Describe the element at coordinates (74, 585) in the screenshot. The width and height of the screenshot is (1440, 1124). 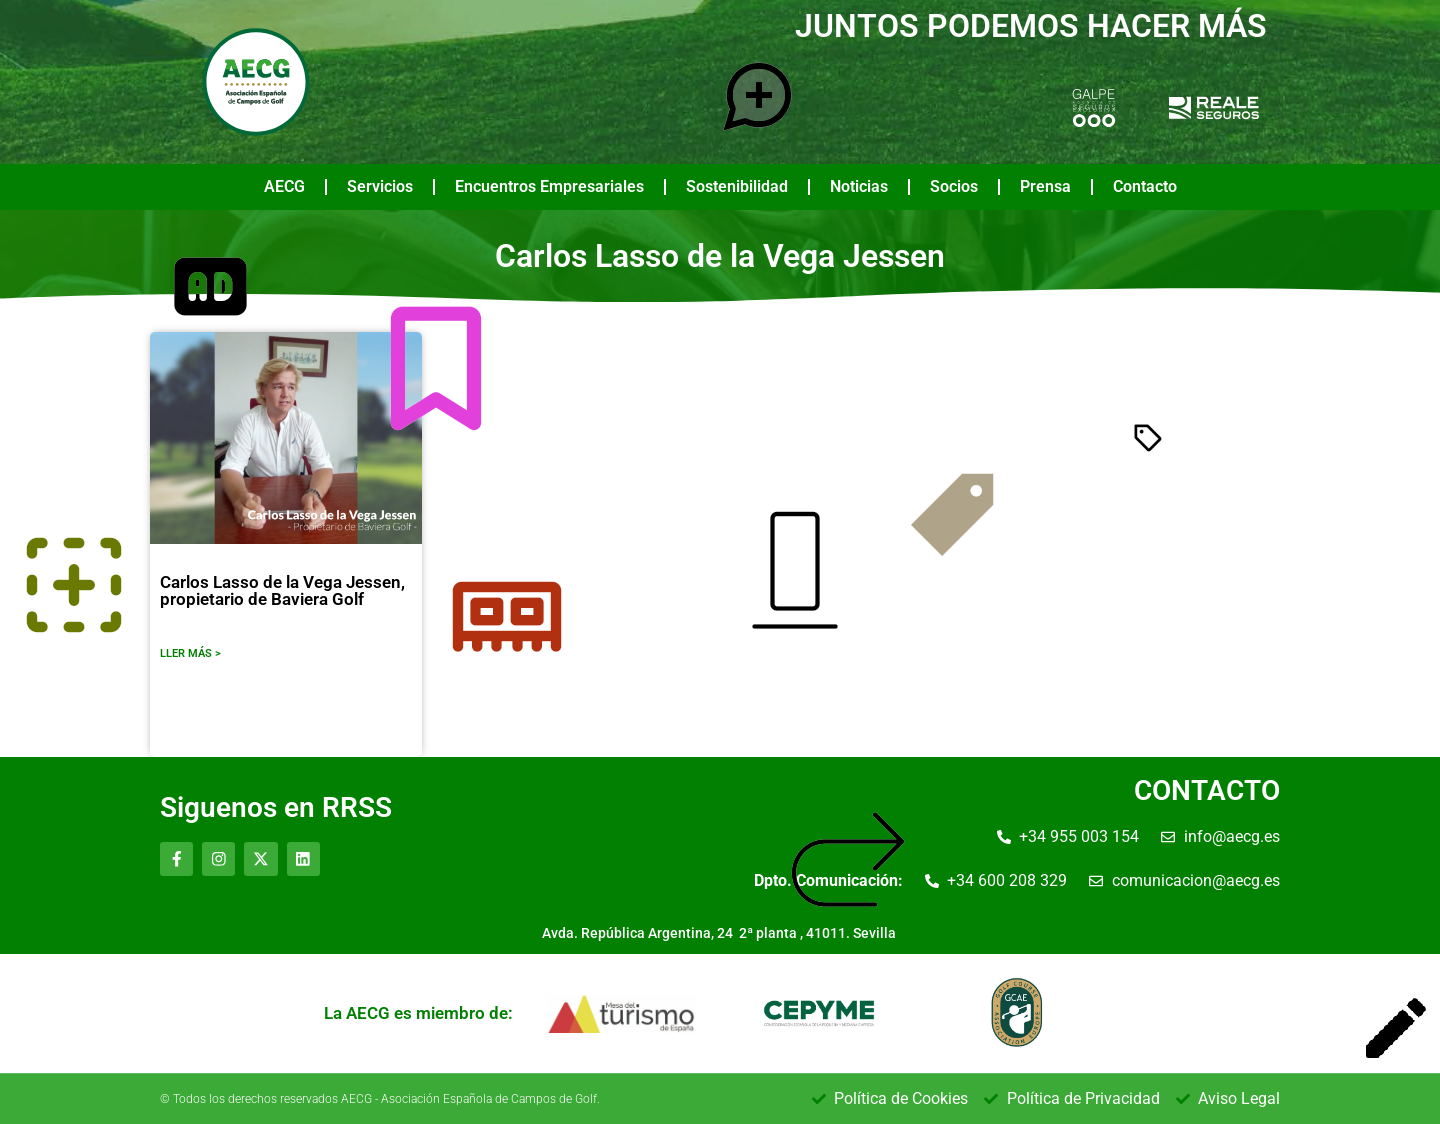
I see `add a new section to the document` at that location.